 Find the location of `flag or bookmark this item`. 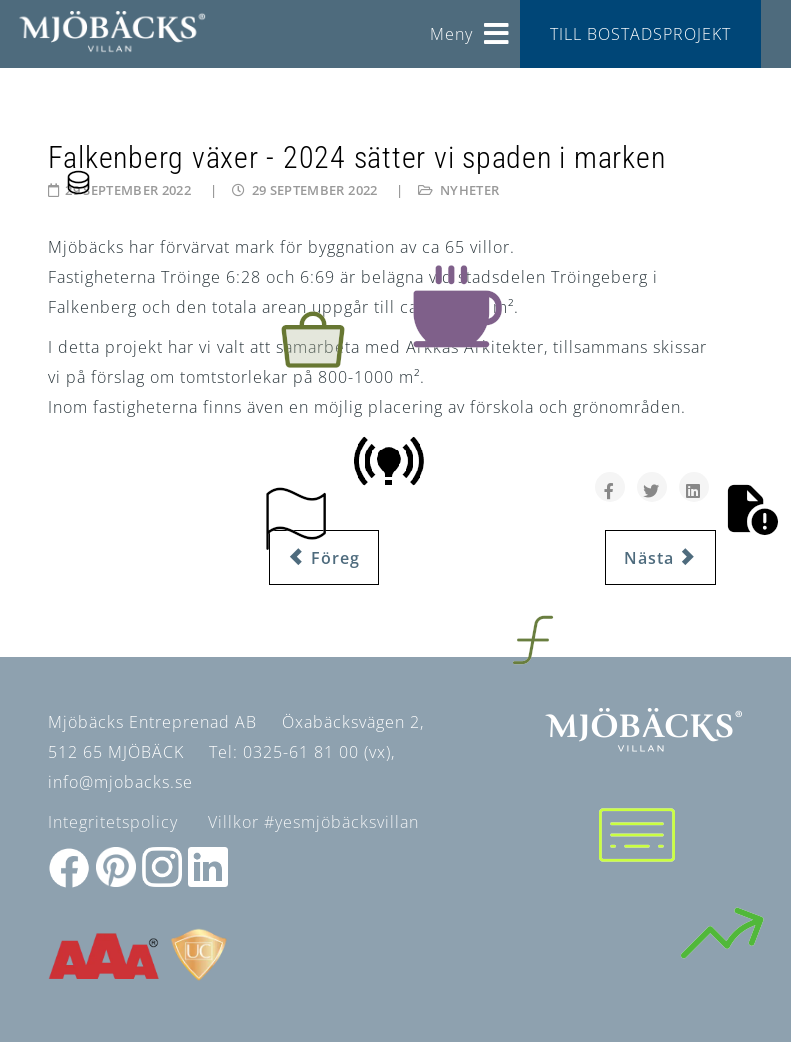

flag or bookmark this item is located at coordinates (293, 517).